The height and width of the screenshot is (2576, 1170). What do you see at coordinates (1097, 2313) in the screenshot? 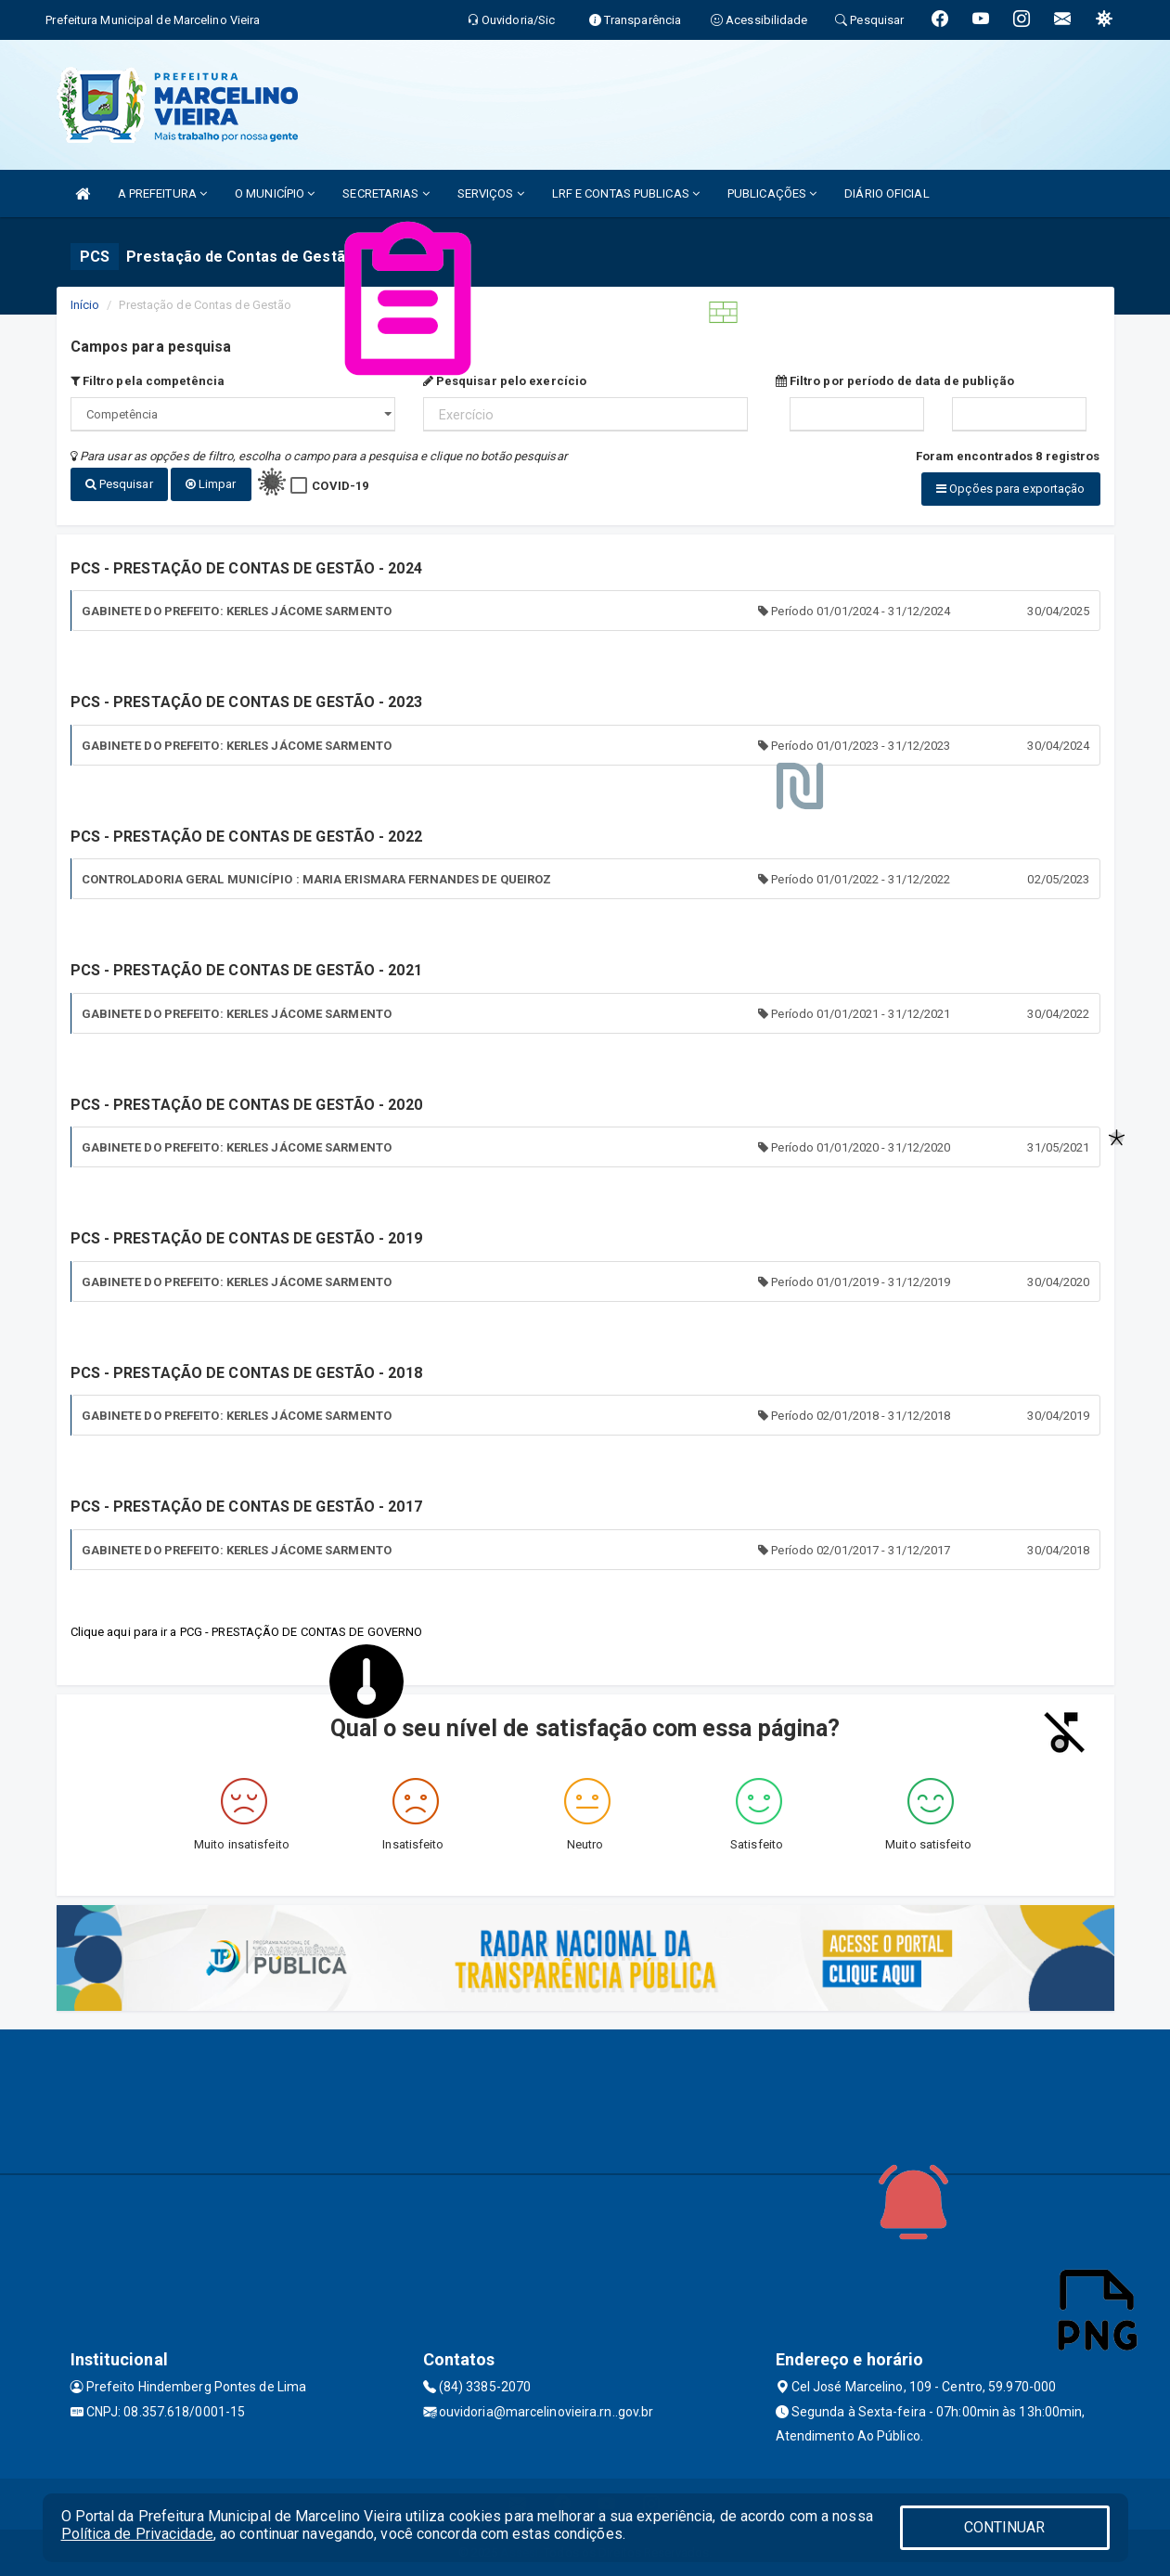
I see `view or open a PNG image file` at bounding box center [1097, 2313].